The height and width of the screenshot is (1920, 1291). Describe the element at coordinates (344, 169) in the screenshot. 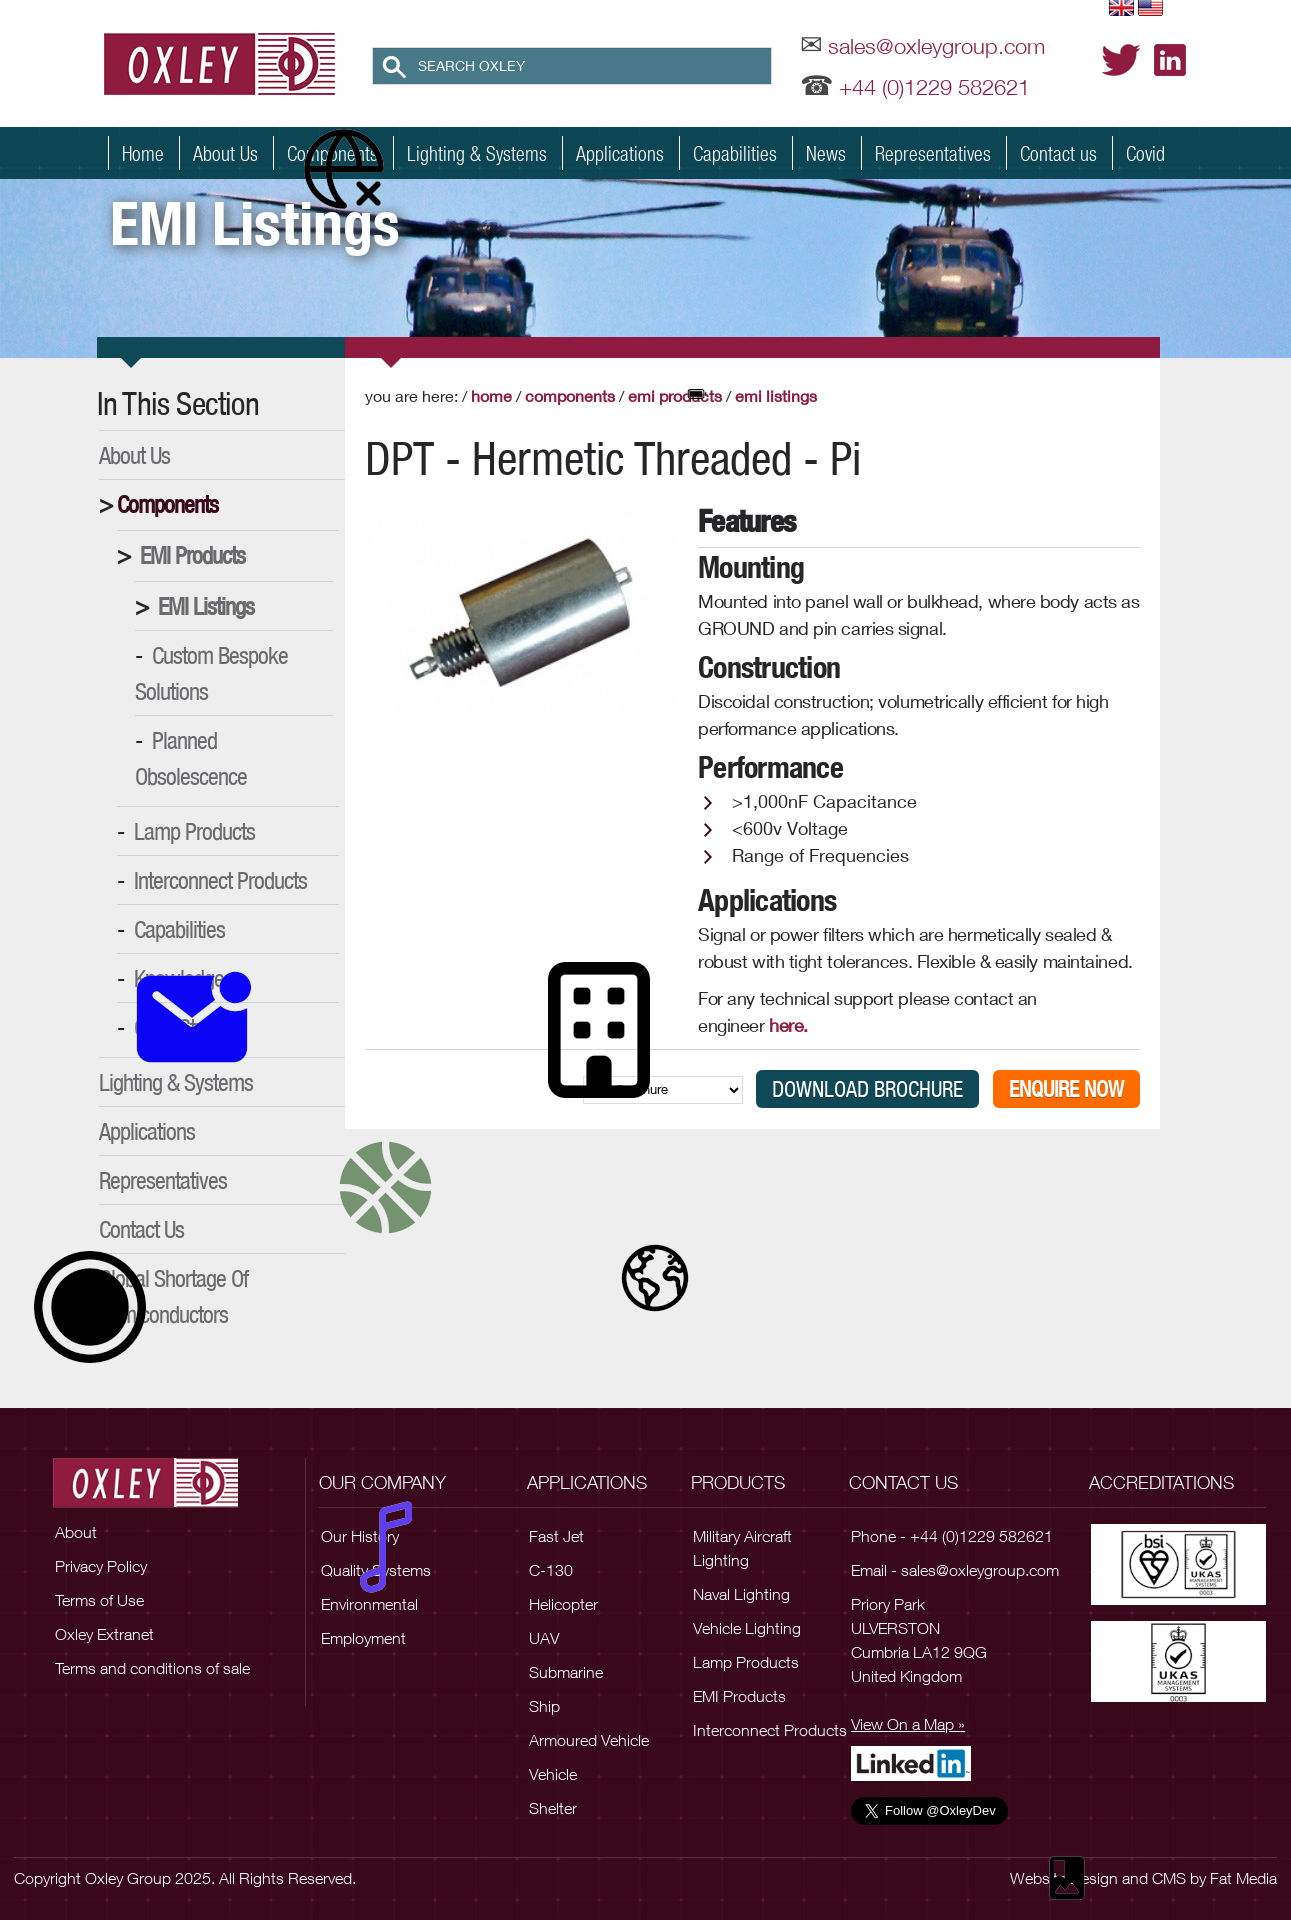

I see `no internet connection` at that location.